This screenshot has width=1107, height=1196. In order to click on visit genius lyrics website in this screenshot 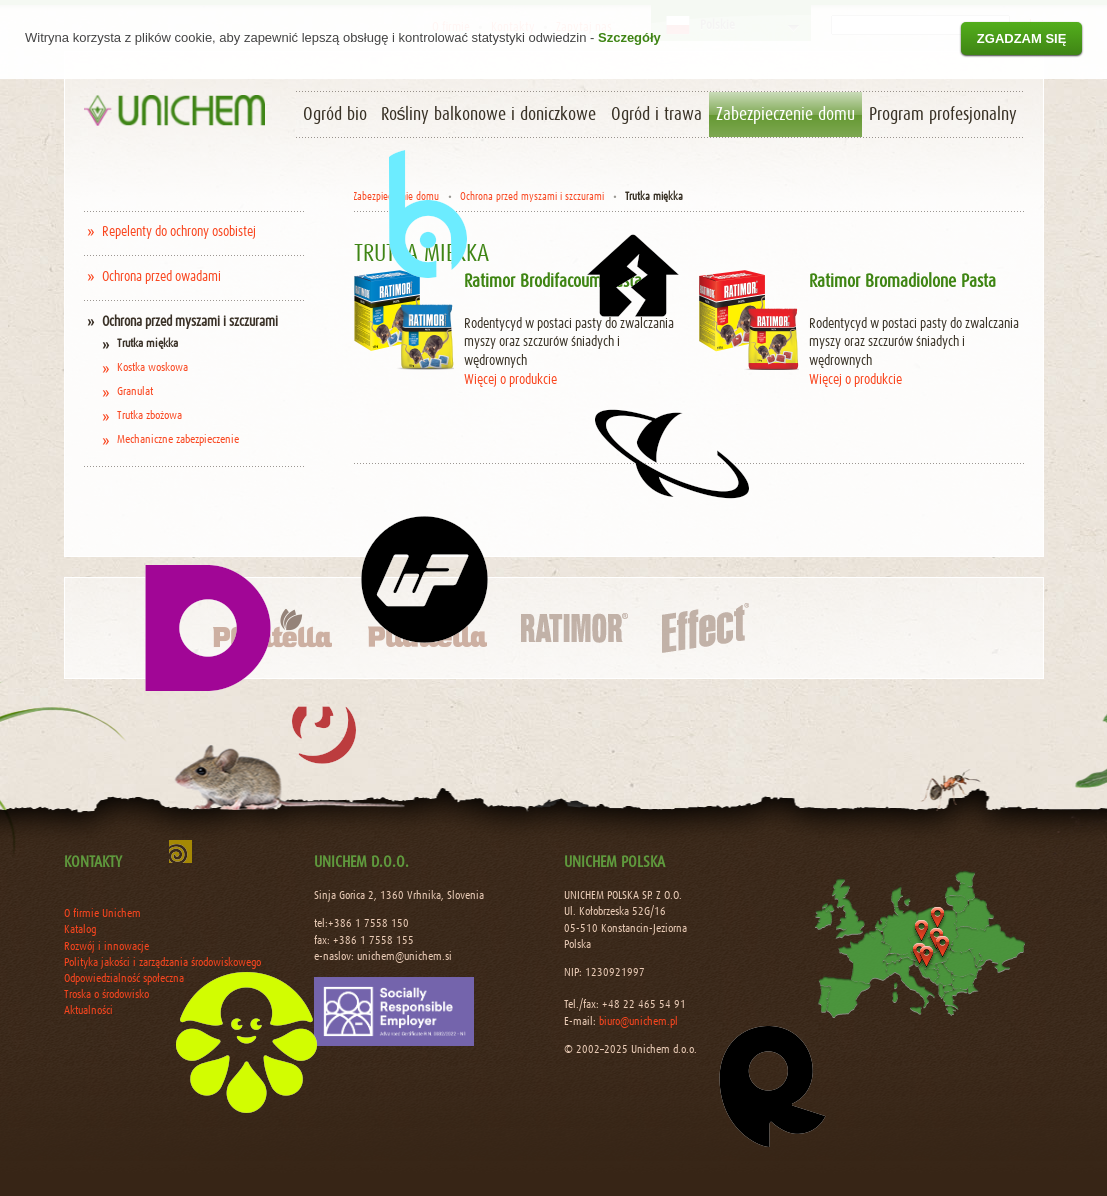, I will do `click(324, 735)`.